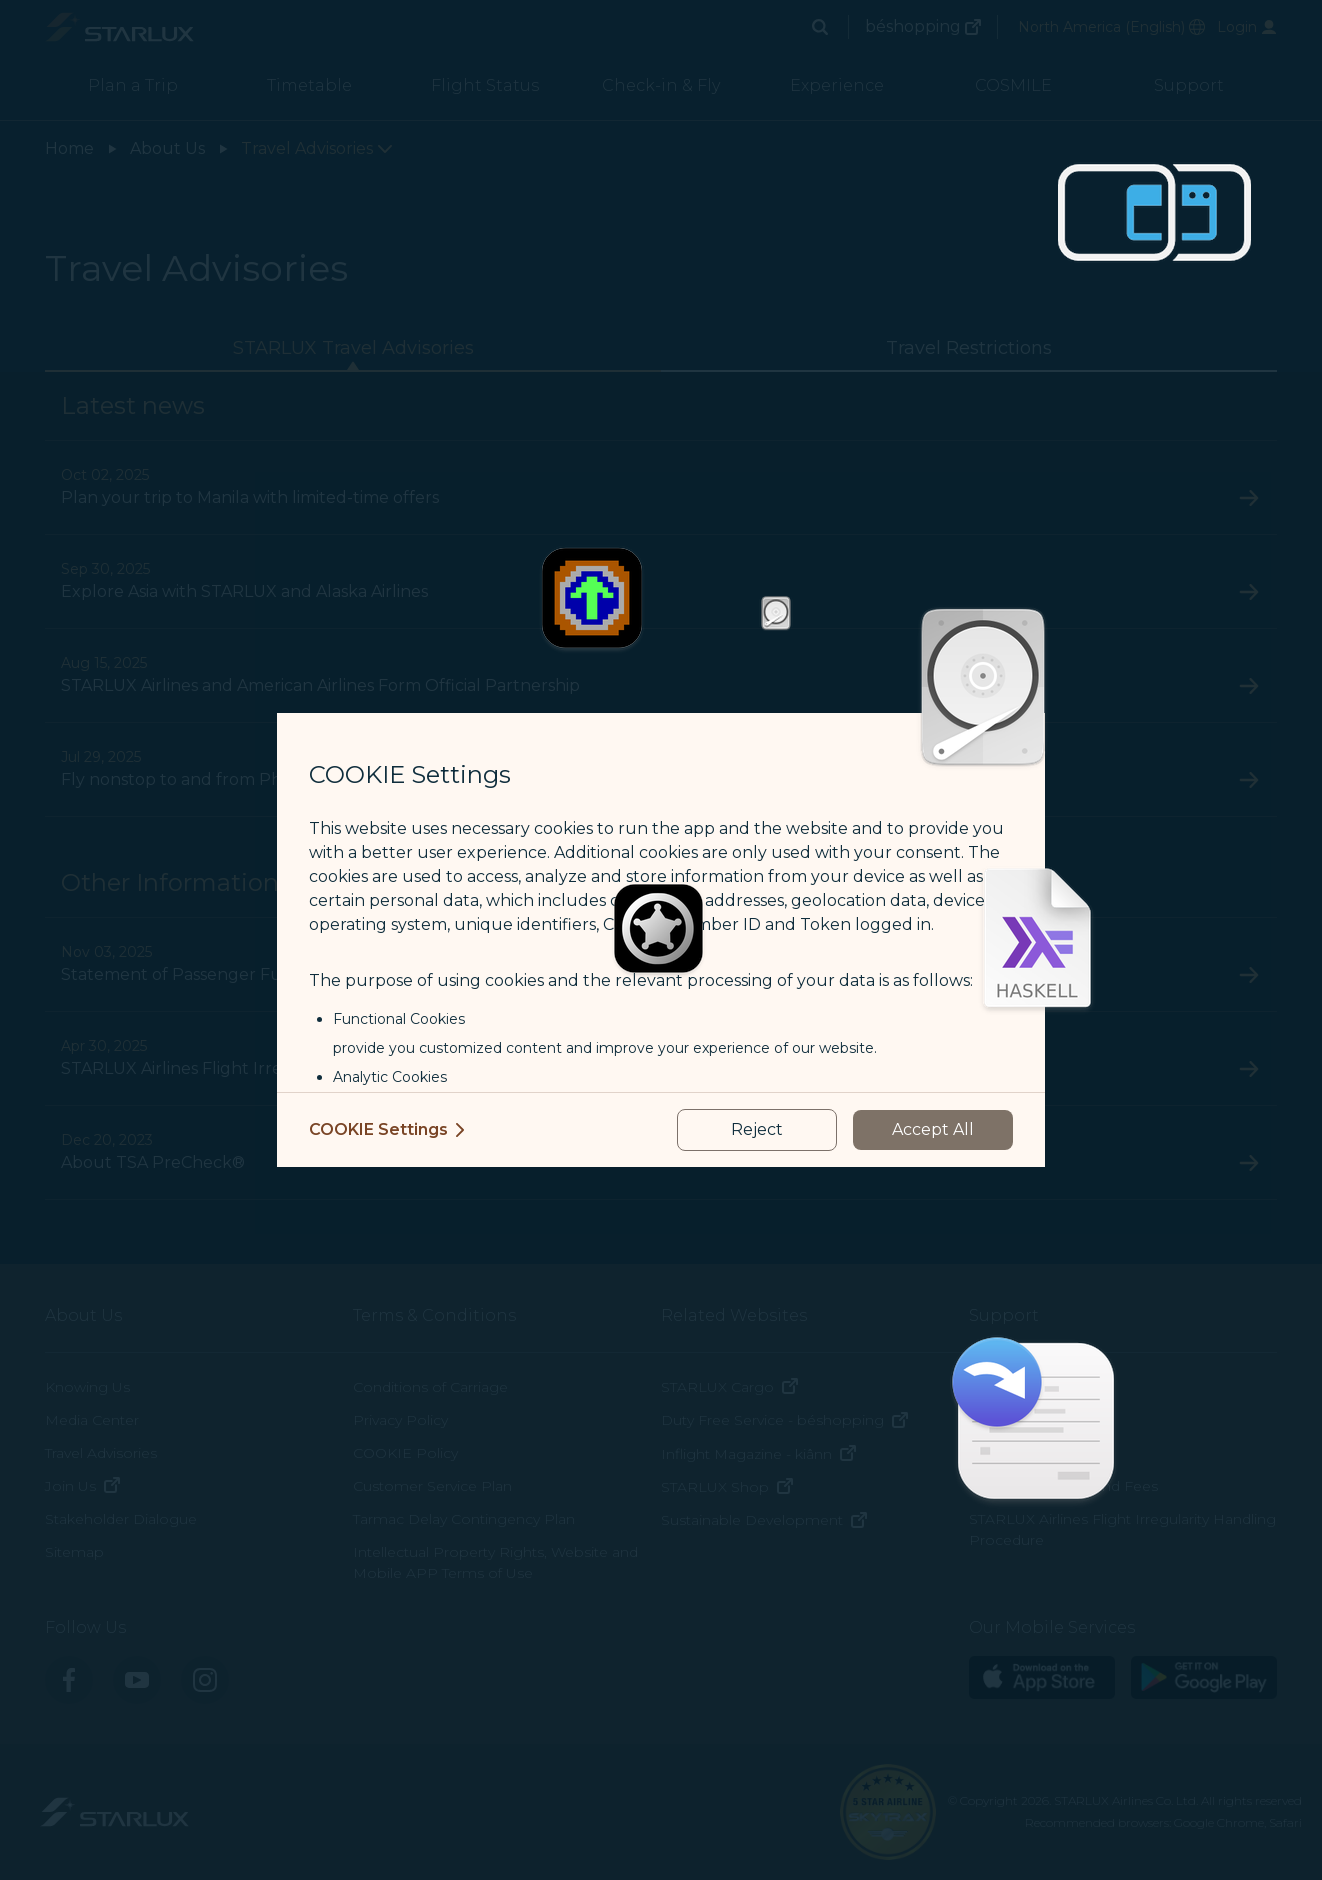 Image resolution: width=1322 pixels, height=1880 pixels. What do you see at coordinates (658, 928) in the screenshot?
I see `launch rimworld` at bounding box center [658, 928].